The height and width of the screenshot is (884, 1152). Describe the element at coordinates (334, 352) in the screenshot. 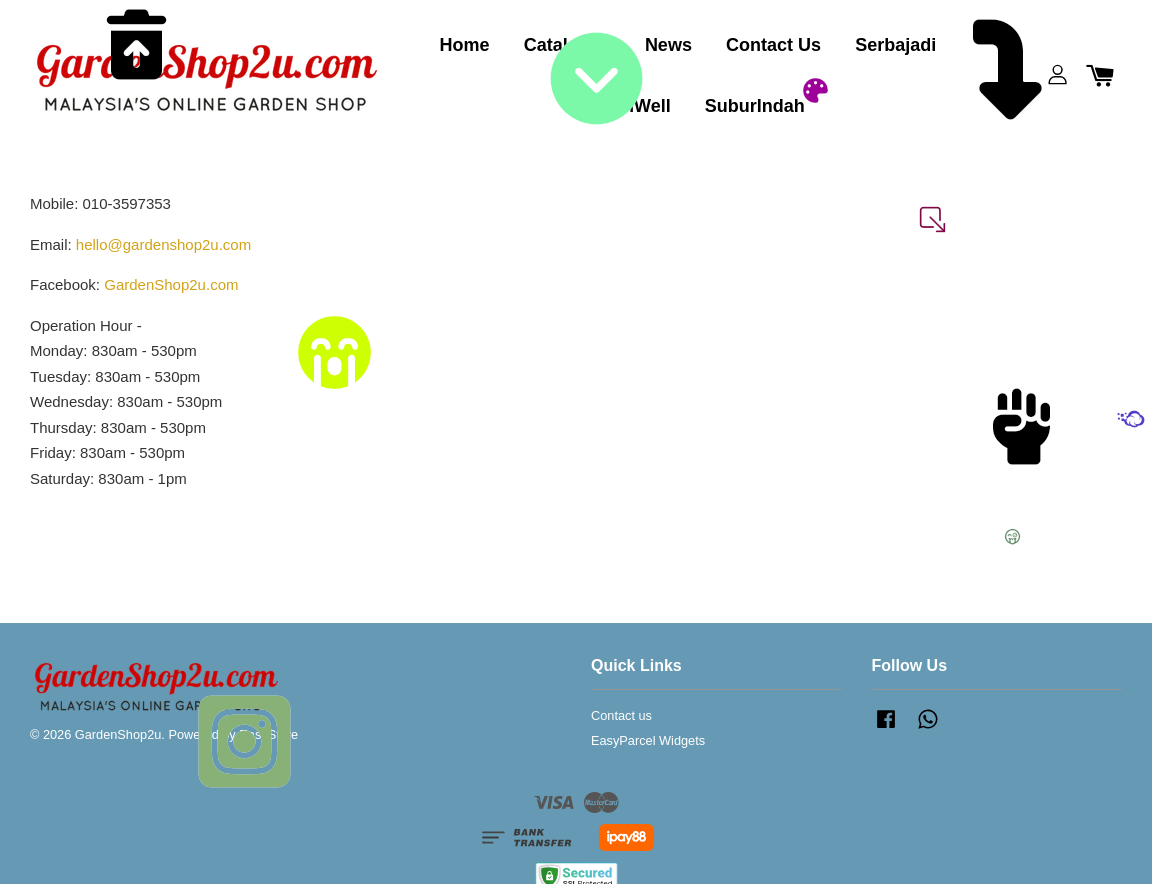

I see `indicates an error or failed action` at that location.